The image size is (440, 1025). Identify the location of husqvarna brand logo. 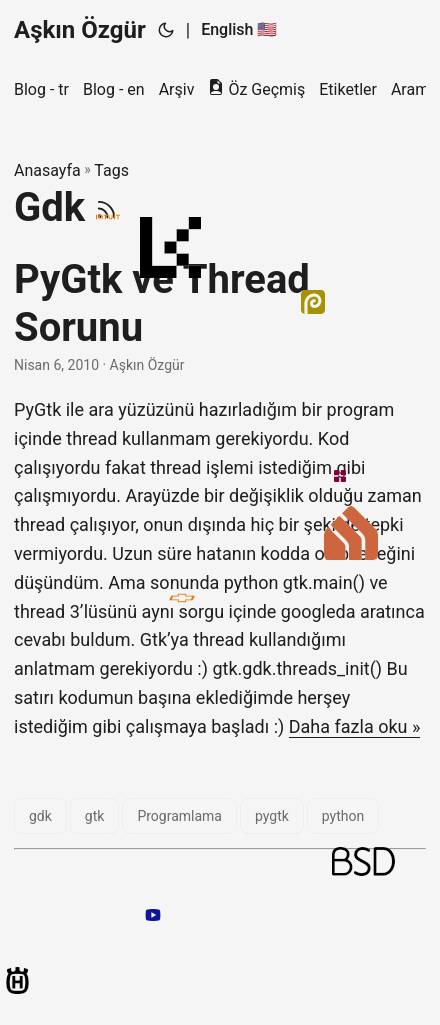
(17, 980).